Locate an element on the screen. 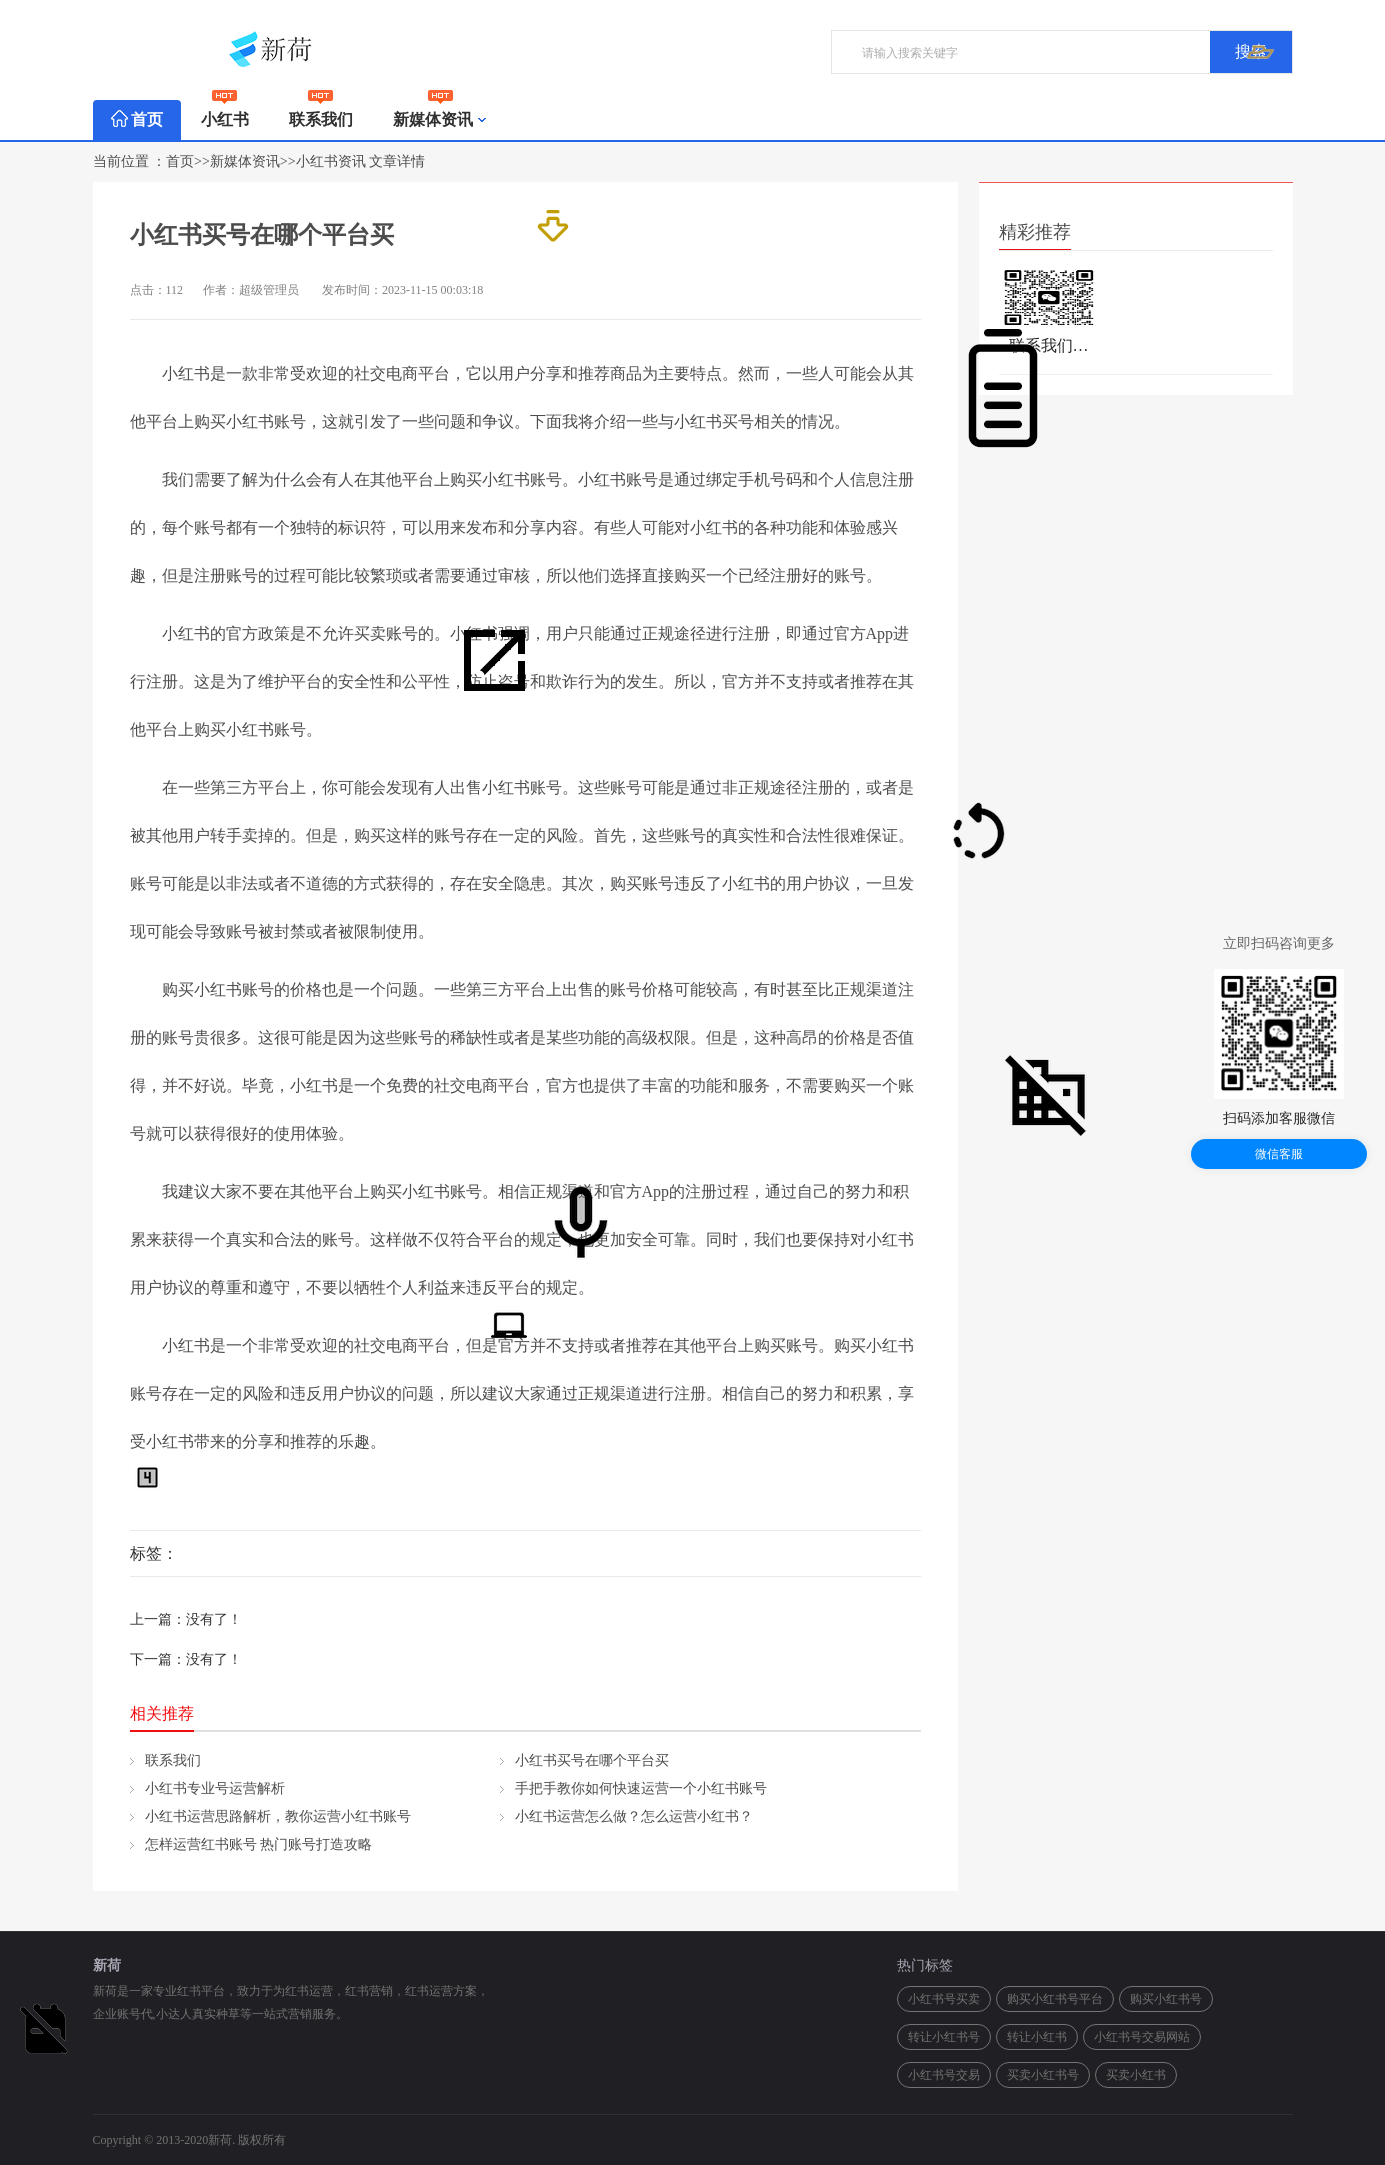 The width and height of the screenshot is (1385, 2165). access chromebook or laptop settings is located at coordinates (509, 1326).